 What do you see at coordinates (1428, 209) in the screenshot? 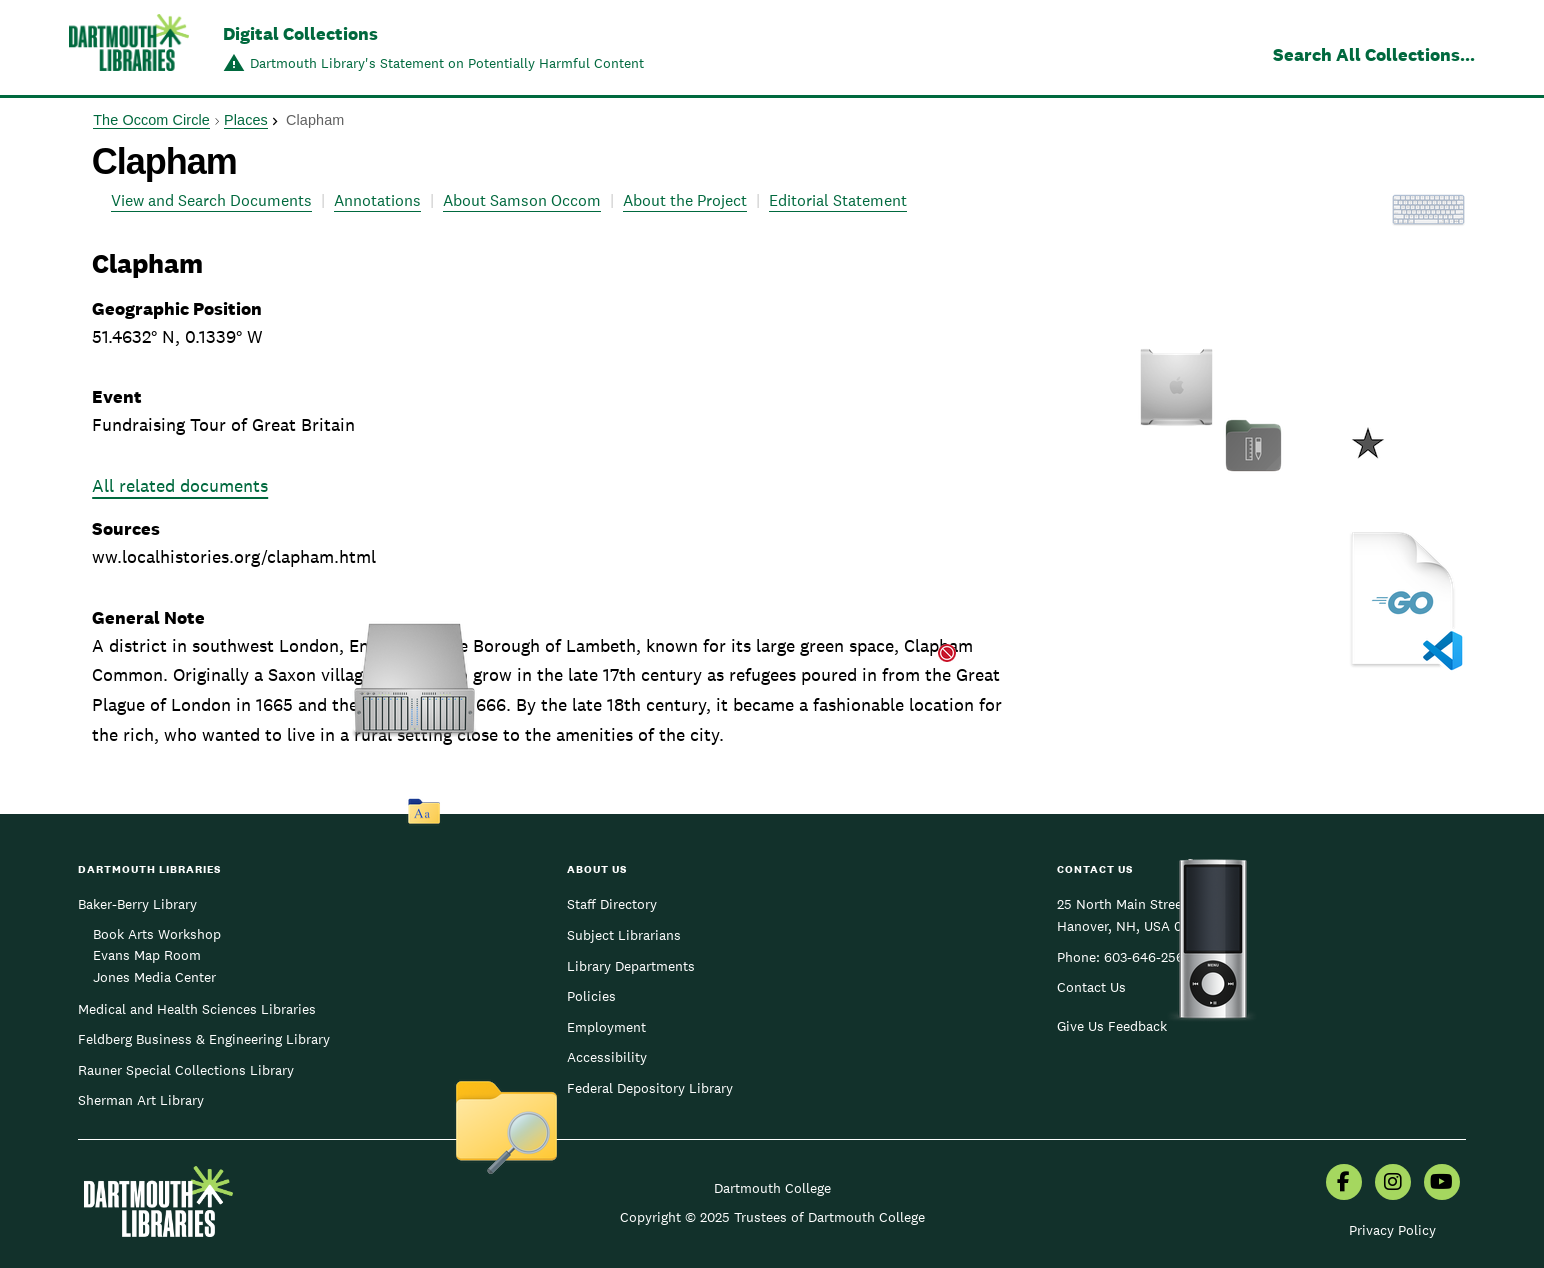
I see `connect a bluetooth keyboard` at bounding box center [1428, 209].